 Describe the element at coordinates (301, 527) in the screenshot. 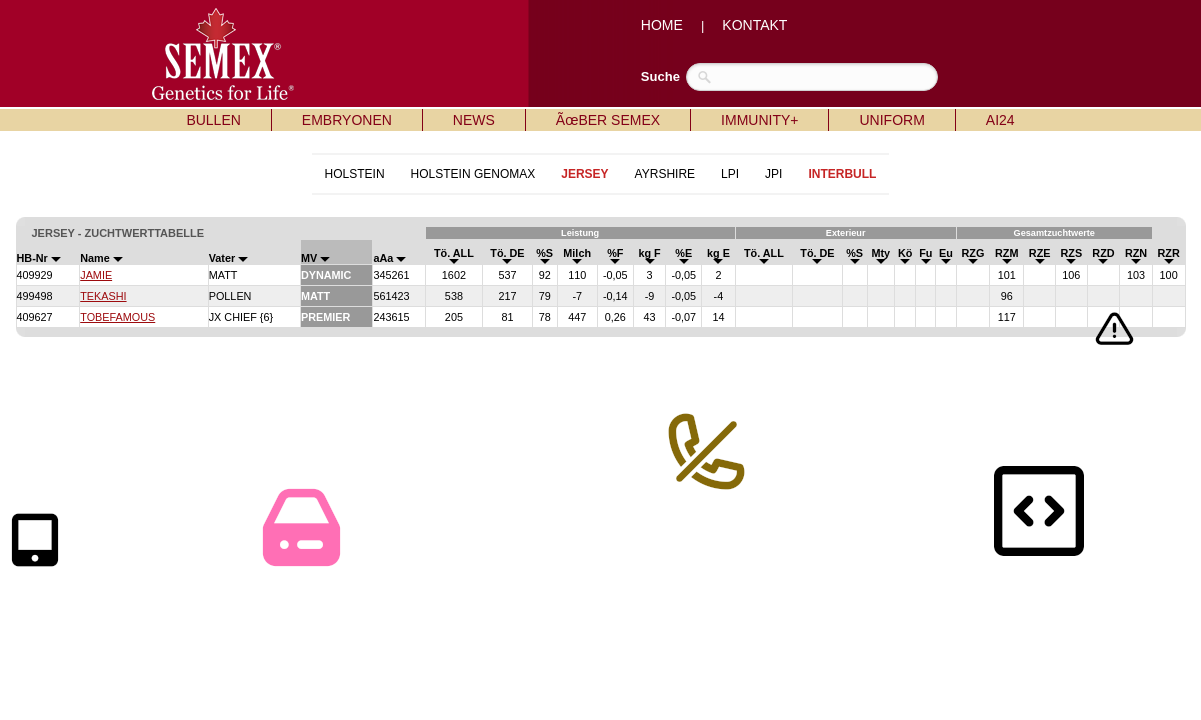

I see `access local storage or hard drive` at that location.